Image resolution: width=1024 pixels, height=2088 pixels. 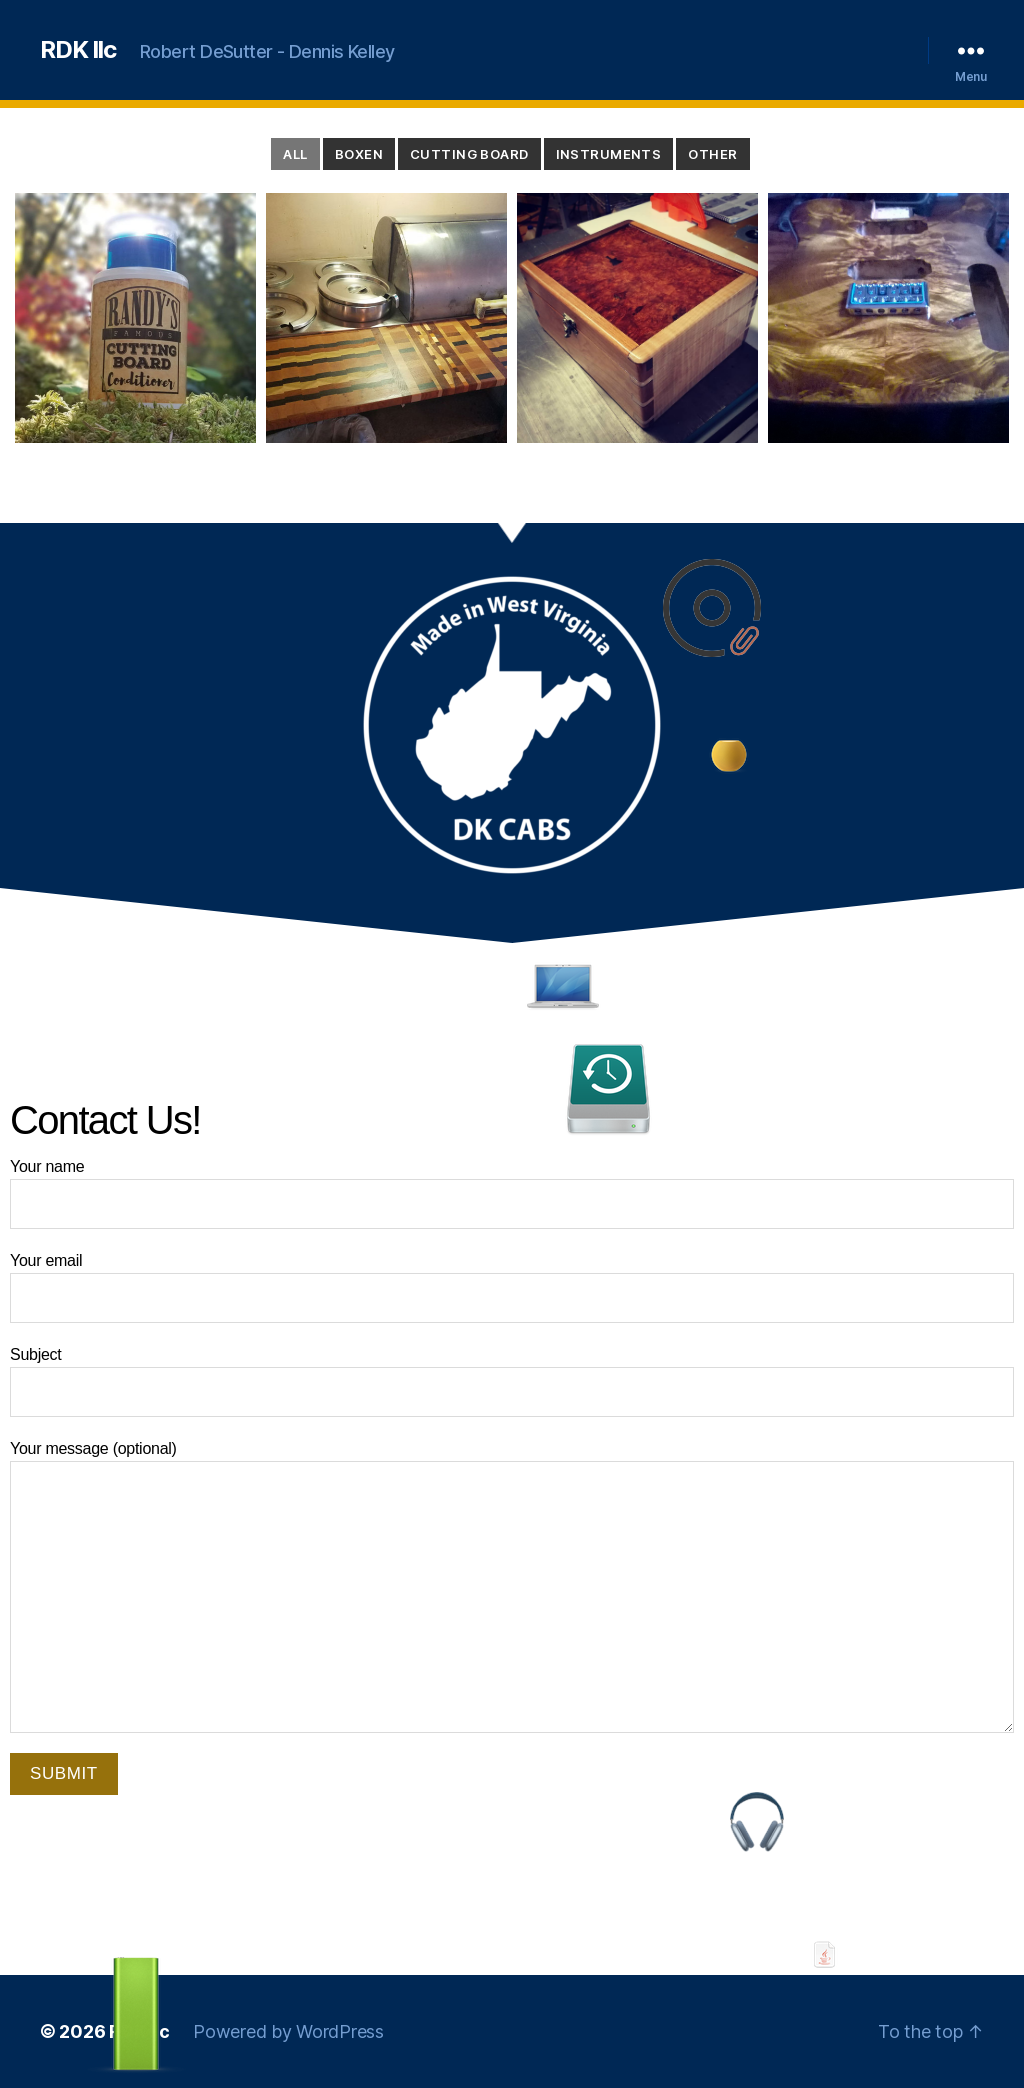 What do you see at coordinates (824, 1954) in the screenshot?
I see `a java source code file` at bounding box center [824, 1954].